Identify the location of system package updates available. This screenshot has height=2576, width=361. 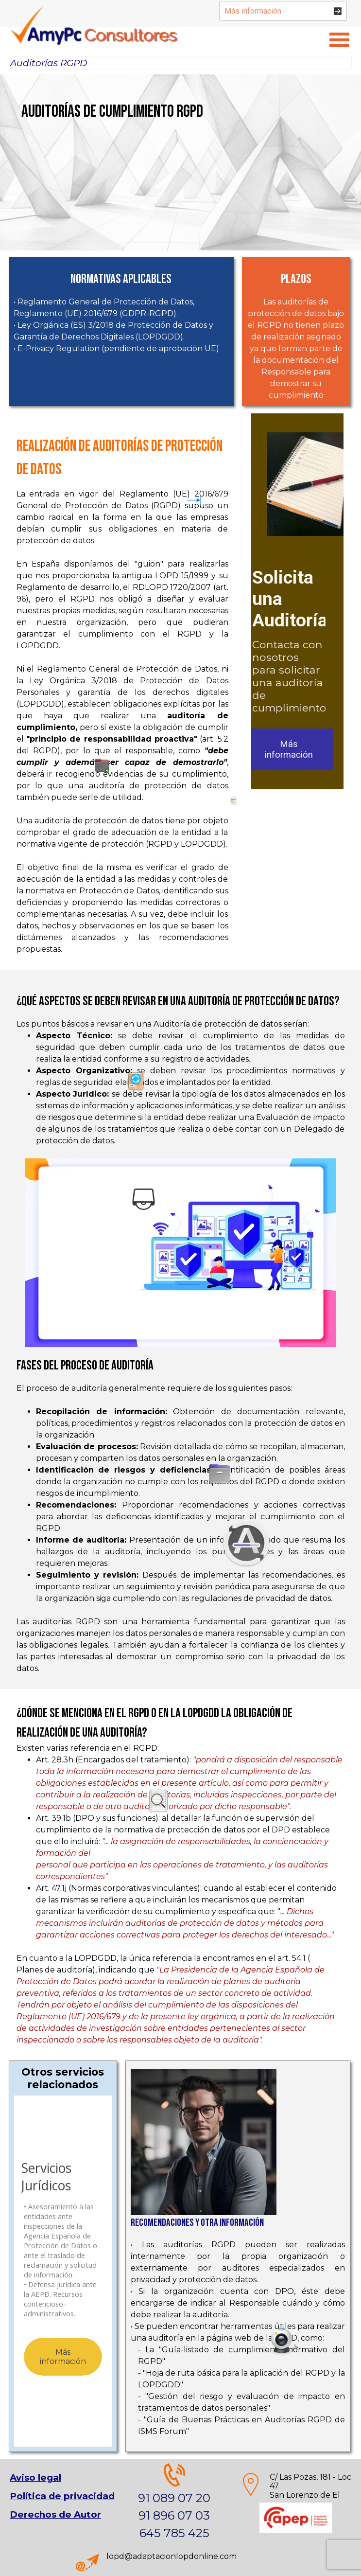
(136, 1081).